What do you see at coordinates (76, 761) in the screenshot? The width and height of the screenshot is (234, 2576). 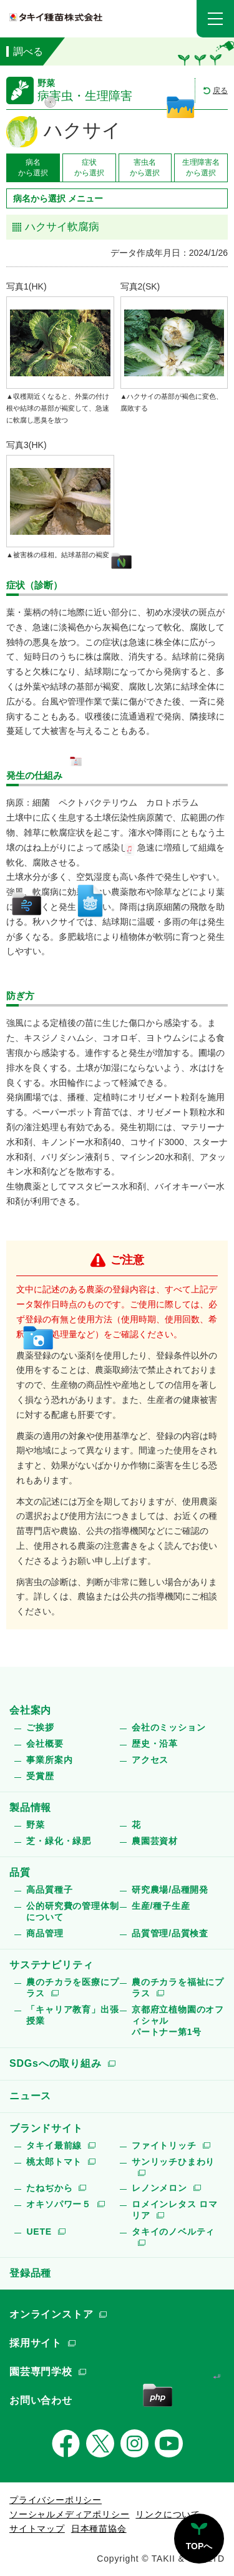 I see `open folder containing java project files` at bounding box center [76, 761].